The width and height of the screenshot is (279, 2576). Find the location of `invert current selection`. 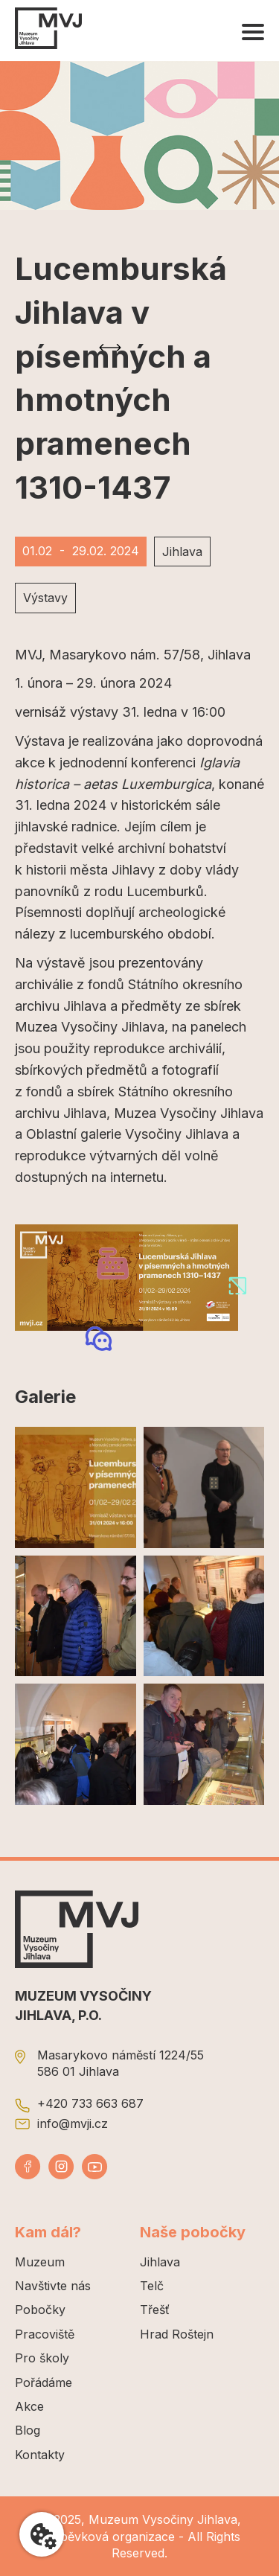

invert current selection is located at coordinates (237, 1285).